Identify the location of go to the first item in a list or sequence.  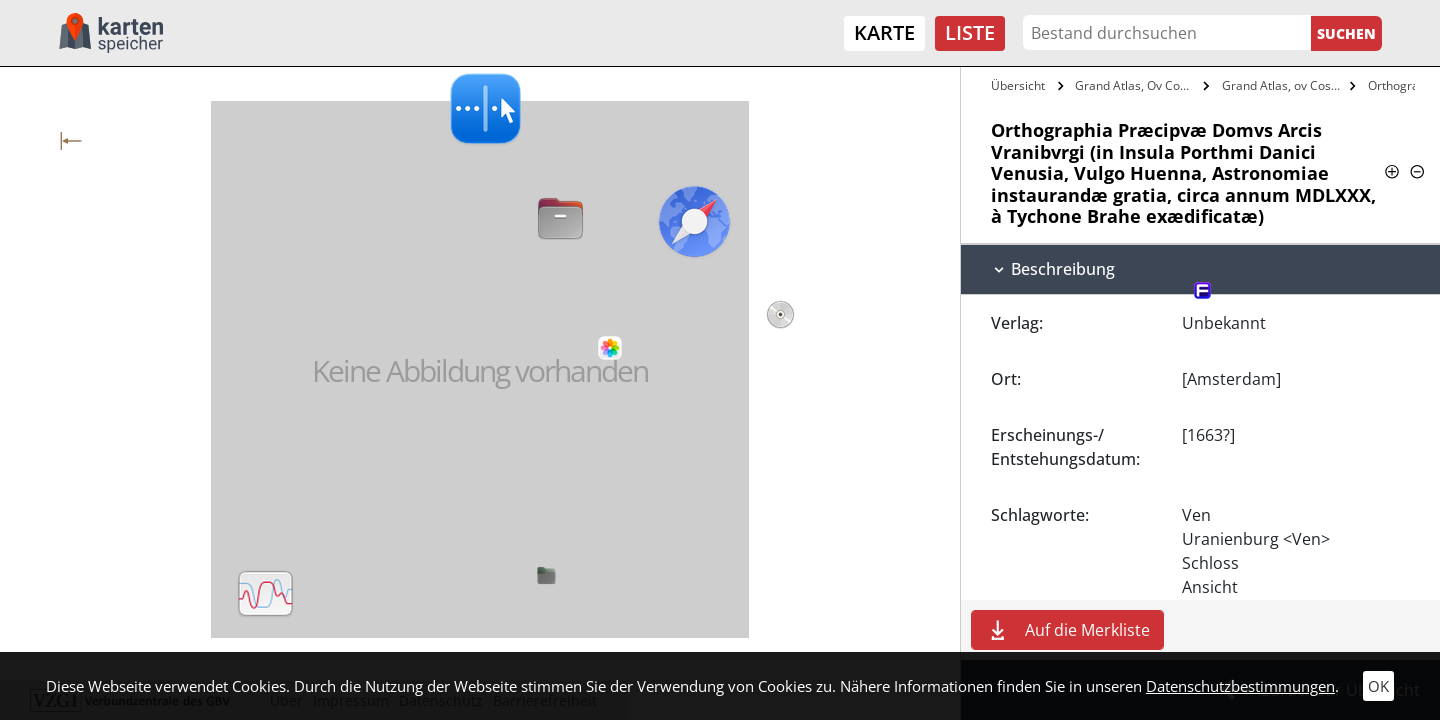
(71, 141).